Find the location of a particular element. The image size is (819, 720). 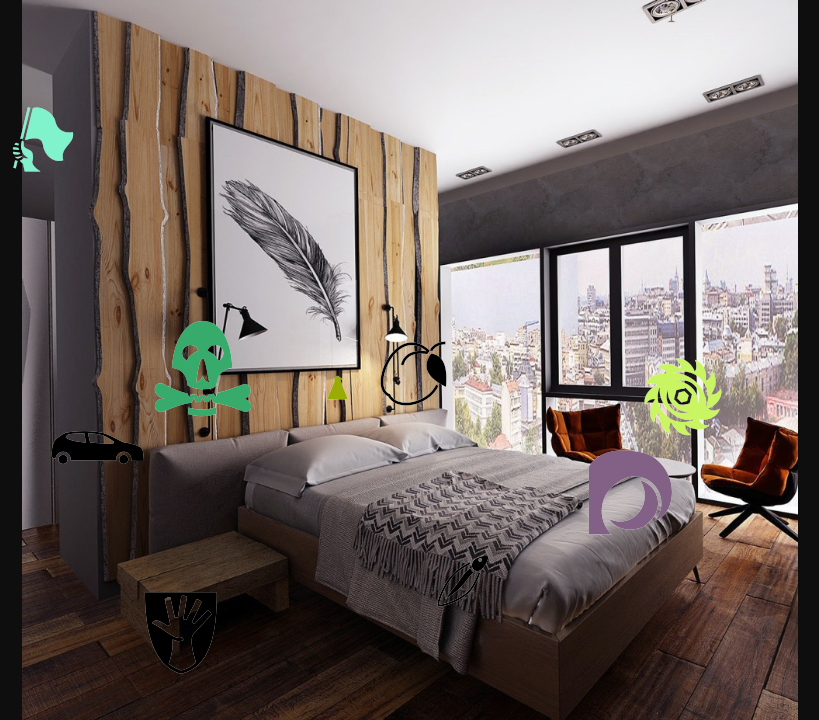

indicates a sawblade or cutting tool in a game interface is located at coordinates (683, 396).